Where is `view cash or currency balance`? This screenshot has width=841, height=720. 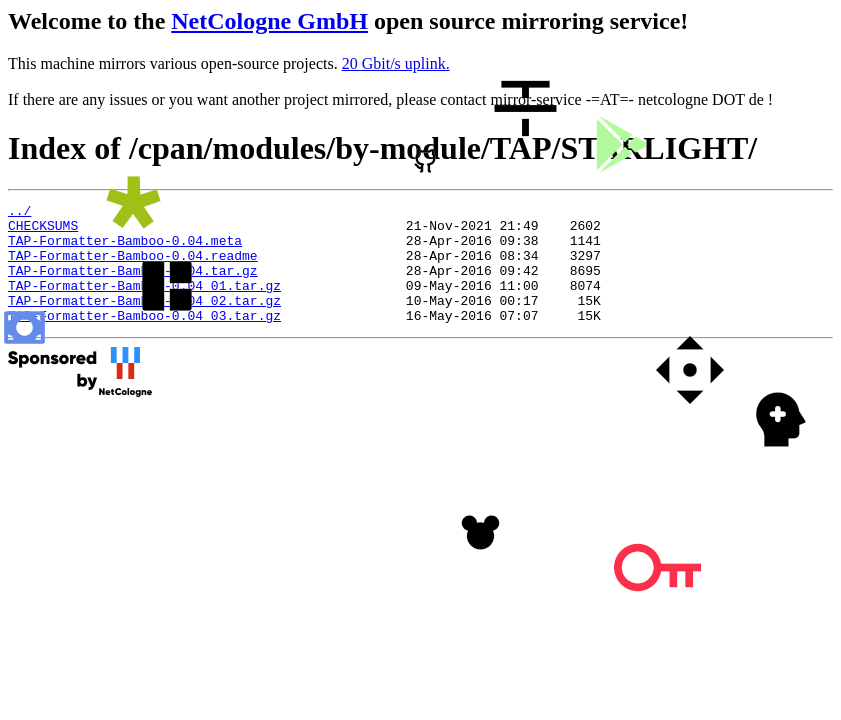 view cash or currency balance is located at coordinates (24, 327).